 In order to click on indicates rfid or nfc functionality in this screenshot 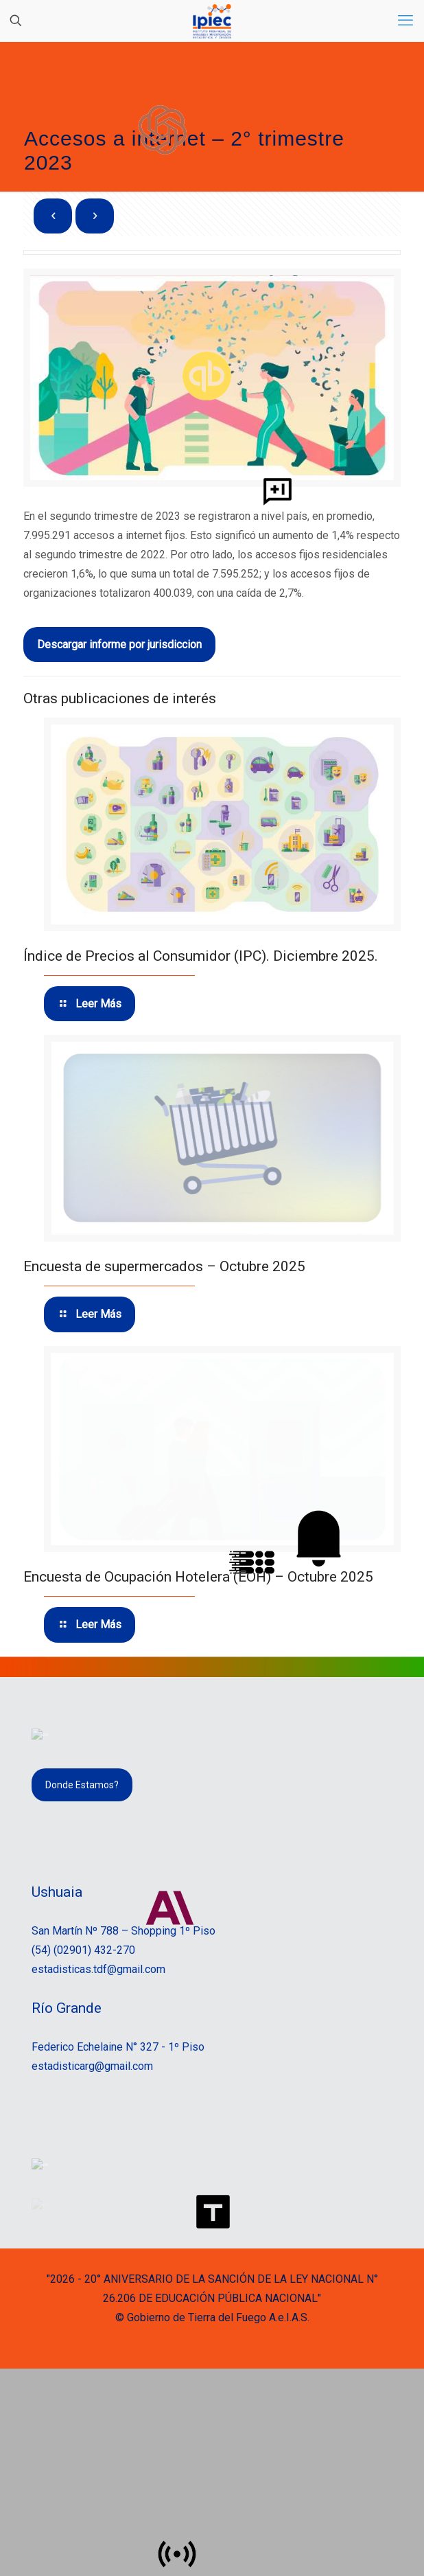, I will do `click(177, 2554)`.